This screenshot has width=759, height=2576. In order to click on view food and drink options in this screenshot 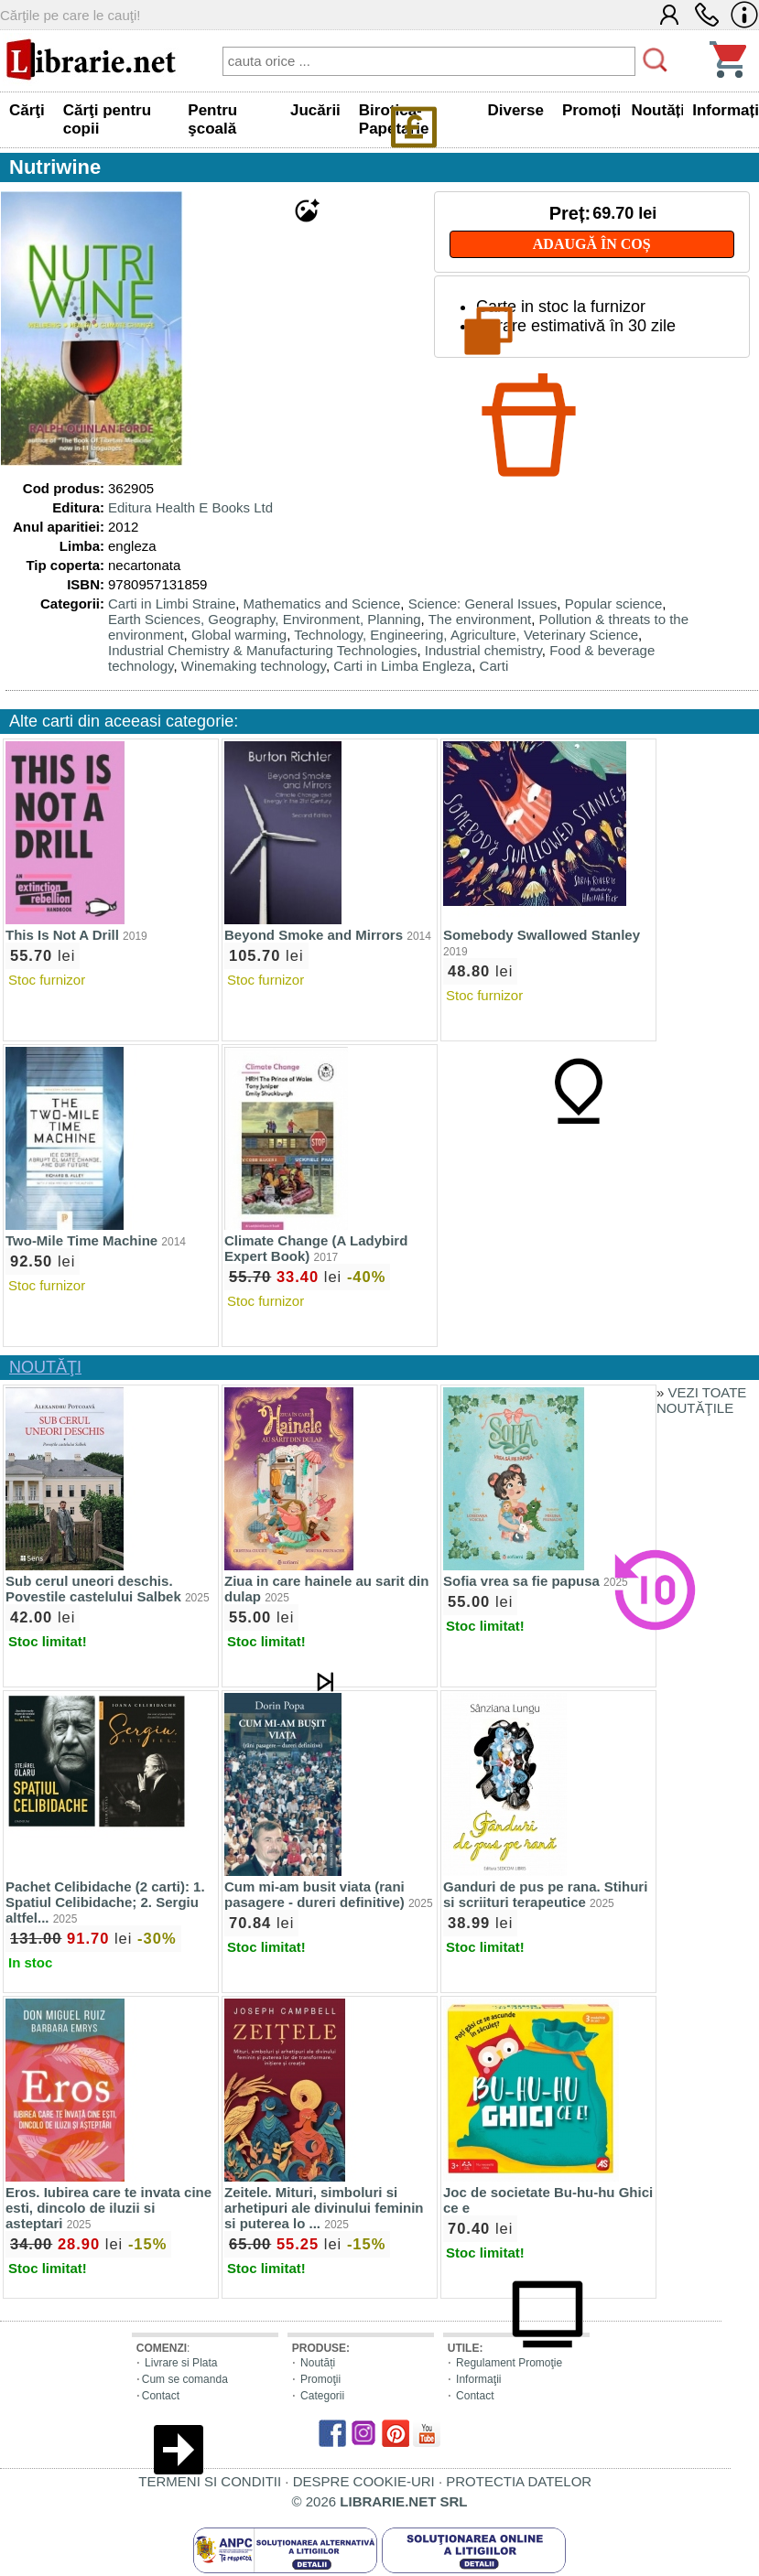, I will do `click(528, 429)`.